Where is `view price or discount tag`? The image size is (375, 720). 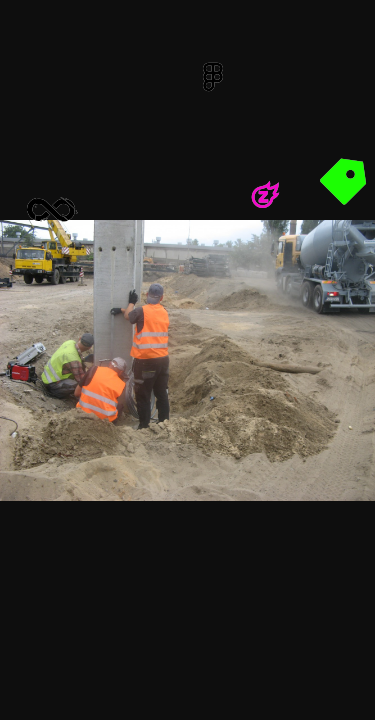 view price or discount tag is located at coordinates (343, 180).